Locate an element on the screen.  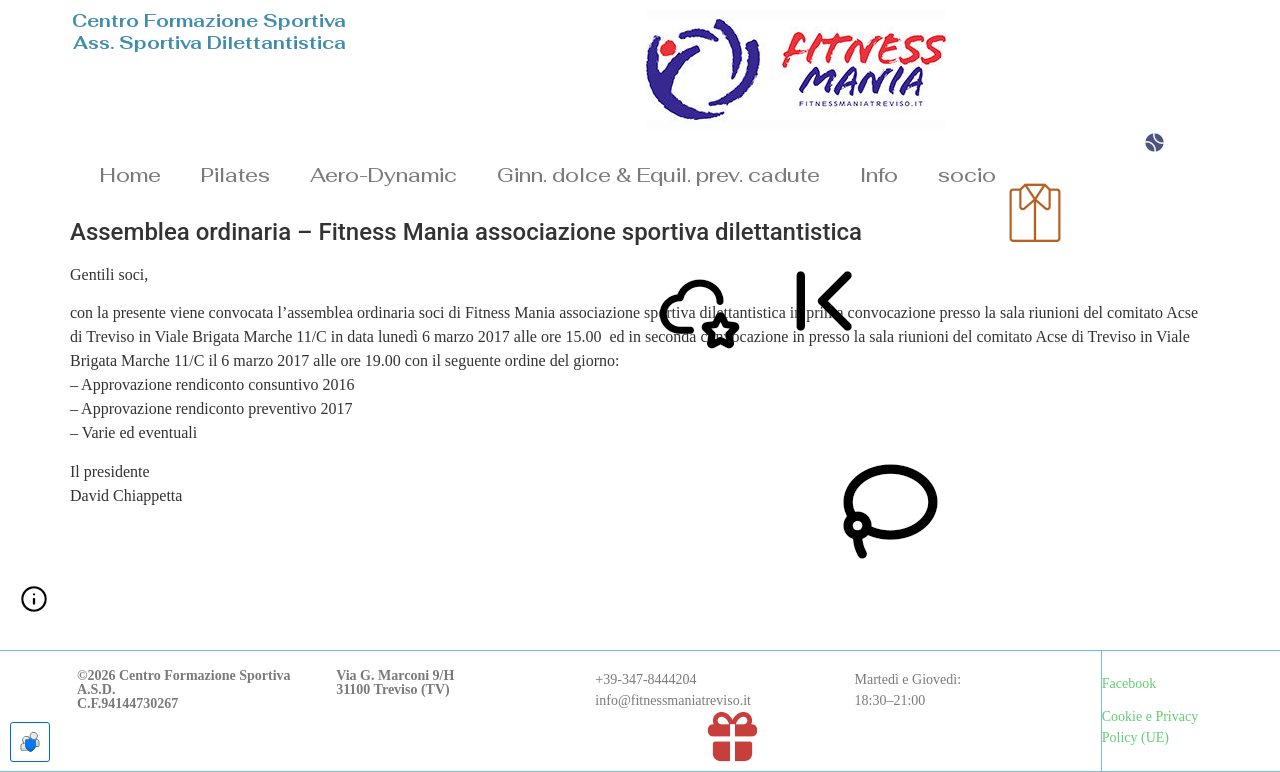
view or redeem a gift is located at coordinates (732, 736).